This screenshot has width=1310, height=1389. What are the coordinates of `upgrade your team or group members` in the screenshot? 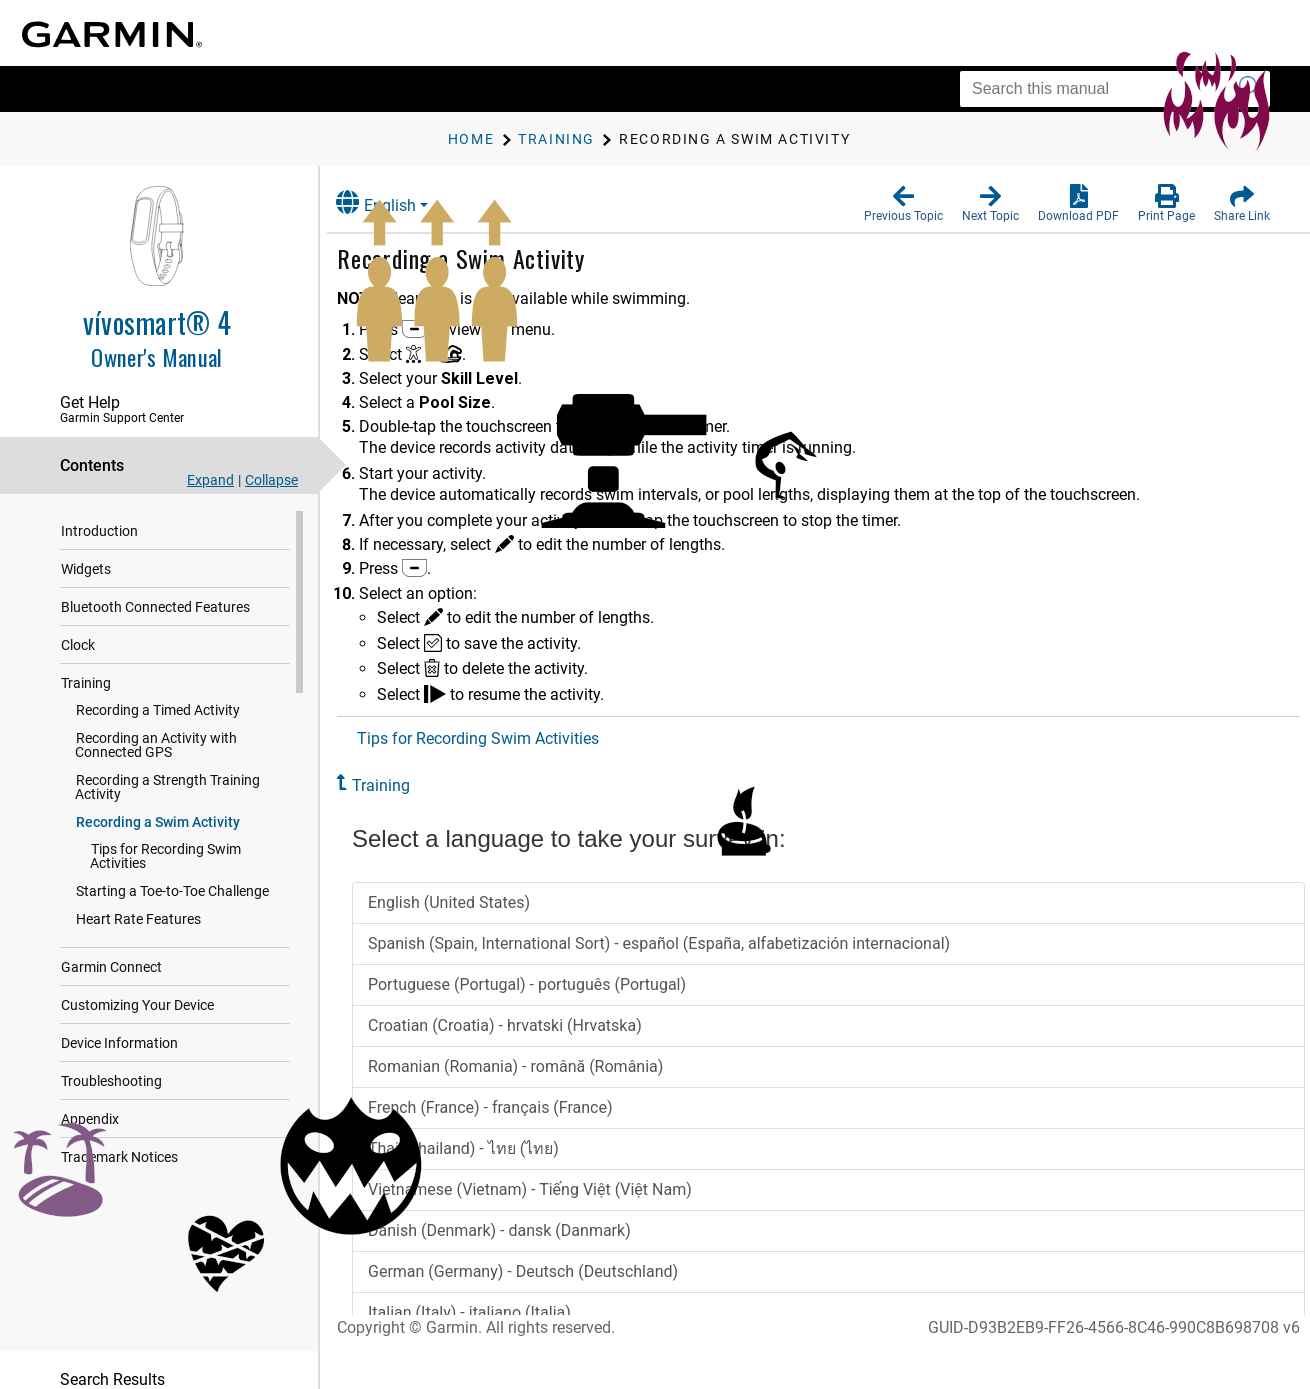 It's located at (437, 280).